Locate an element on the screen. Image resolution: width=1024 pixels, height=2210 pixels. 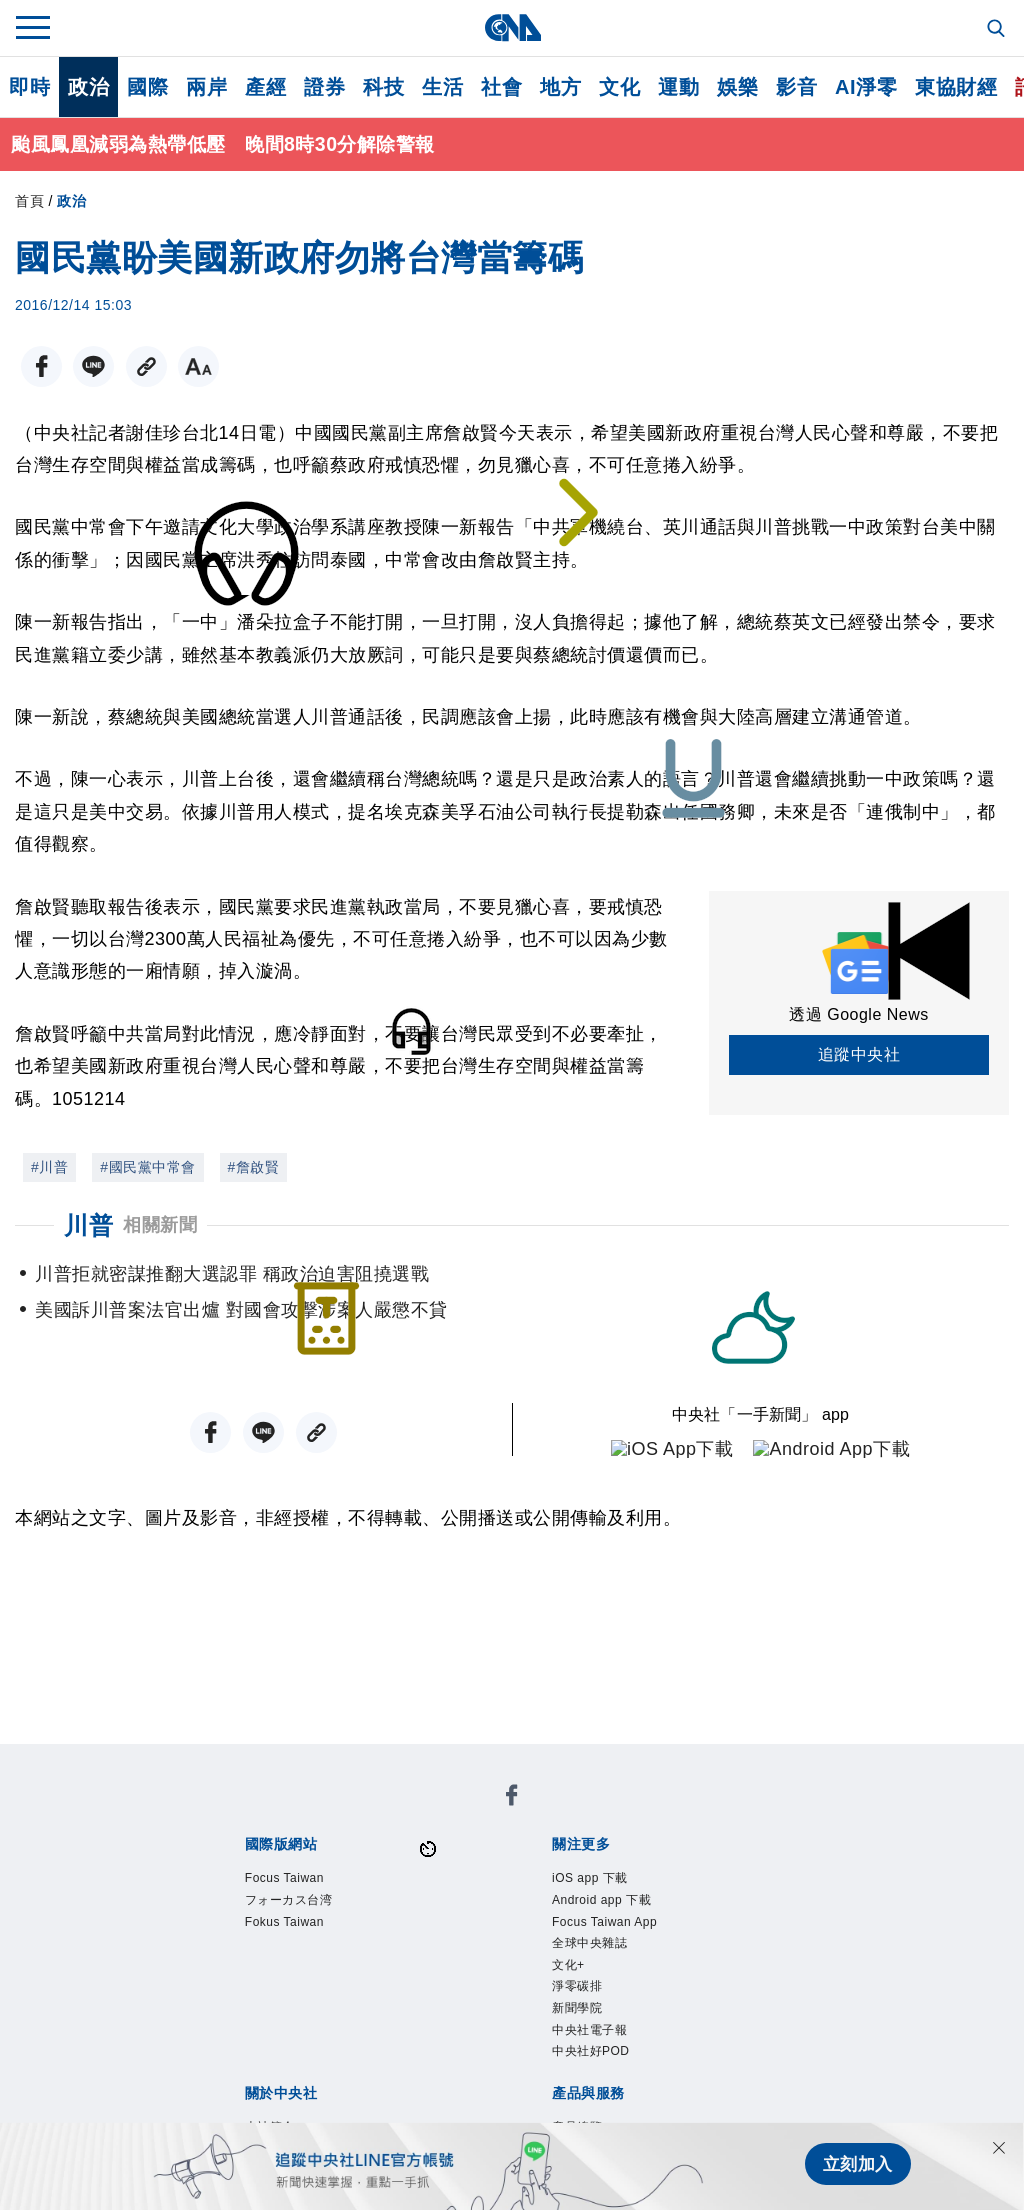
apply underline formatting to selected text is located at coordinates (693, 773).